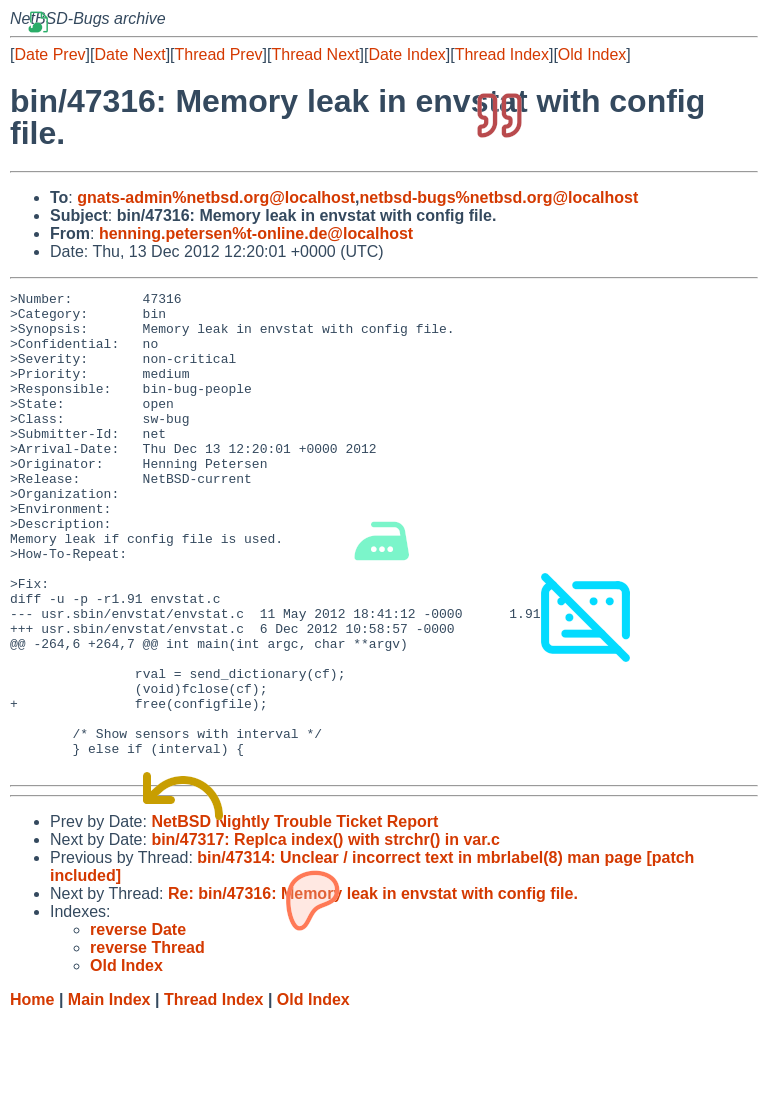 Image resolution: width=768 pixels, height=1115 pixels. What do you see at coordinates (183, 796) in the screenshot?
I see `undo the last action` at bounding box center [183, 796].